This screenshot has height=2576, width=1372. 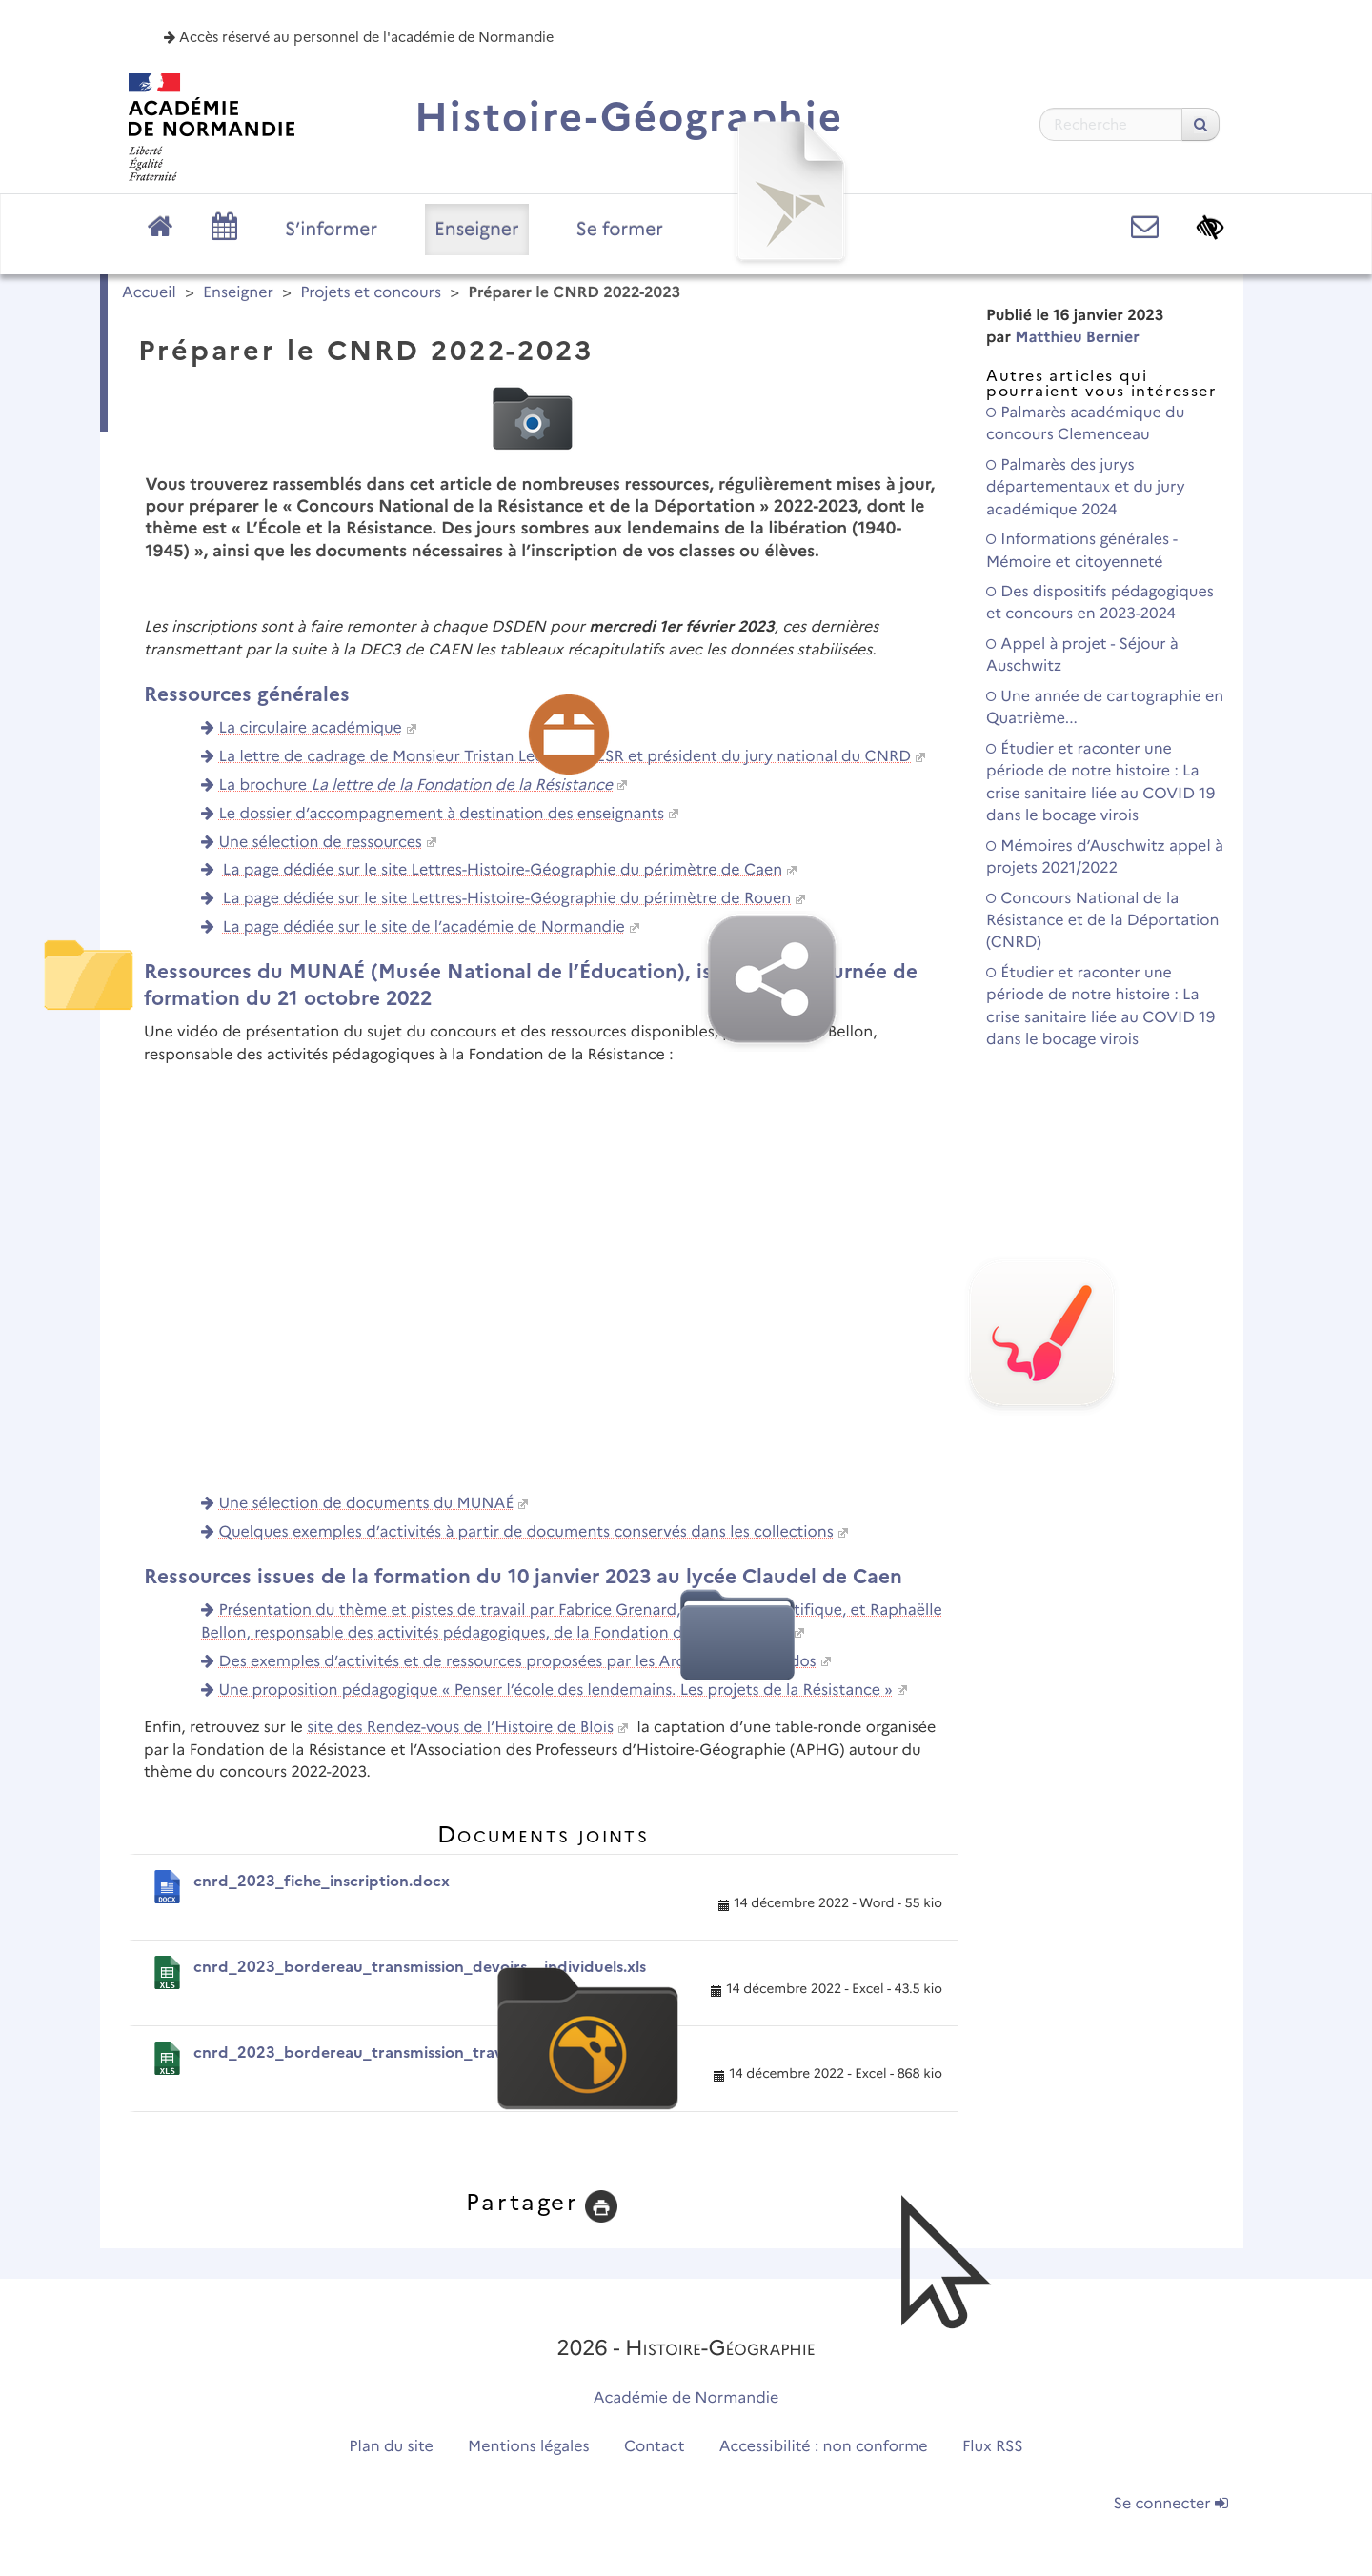 What do you see at coordinates (772, 981) in the screenshot?
I see `access sharing and network preferences` at bounding box center [772, 981].